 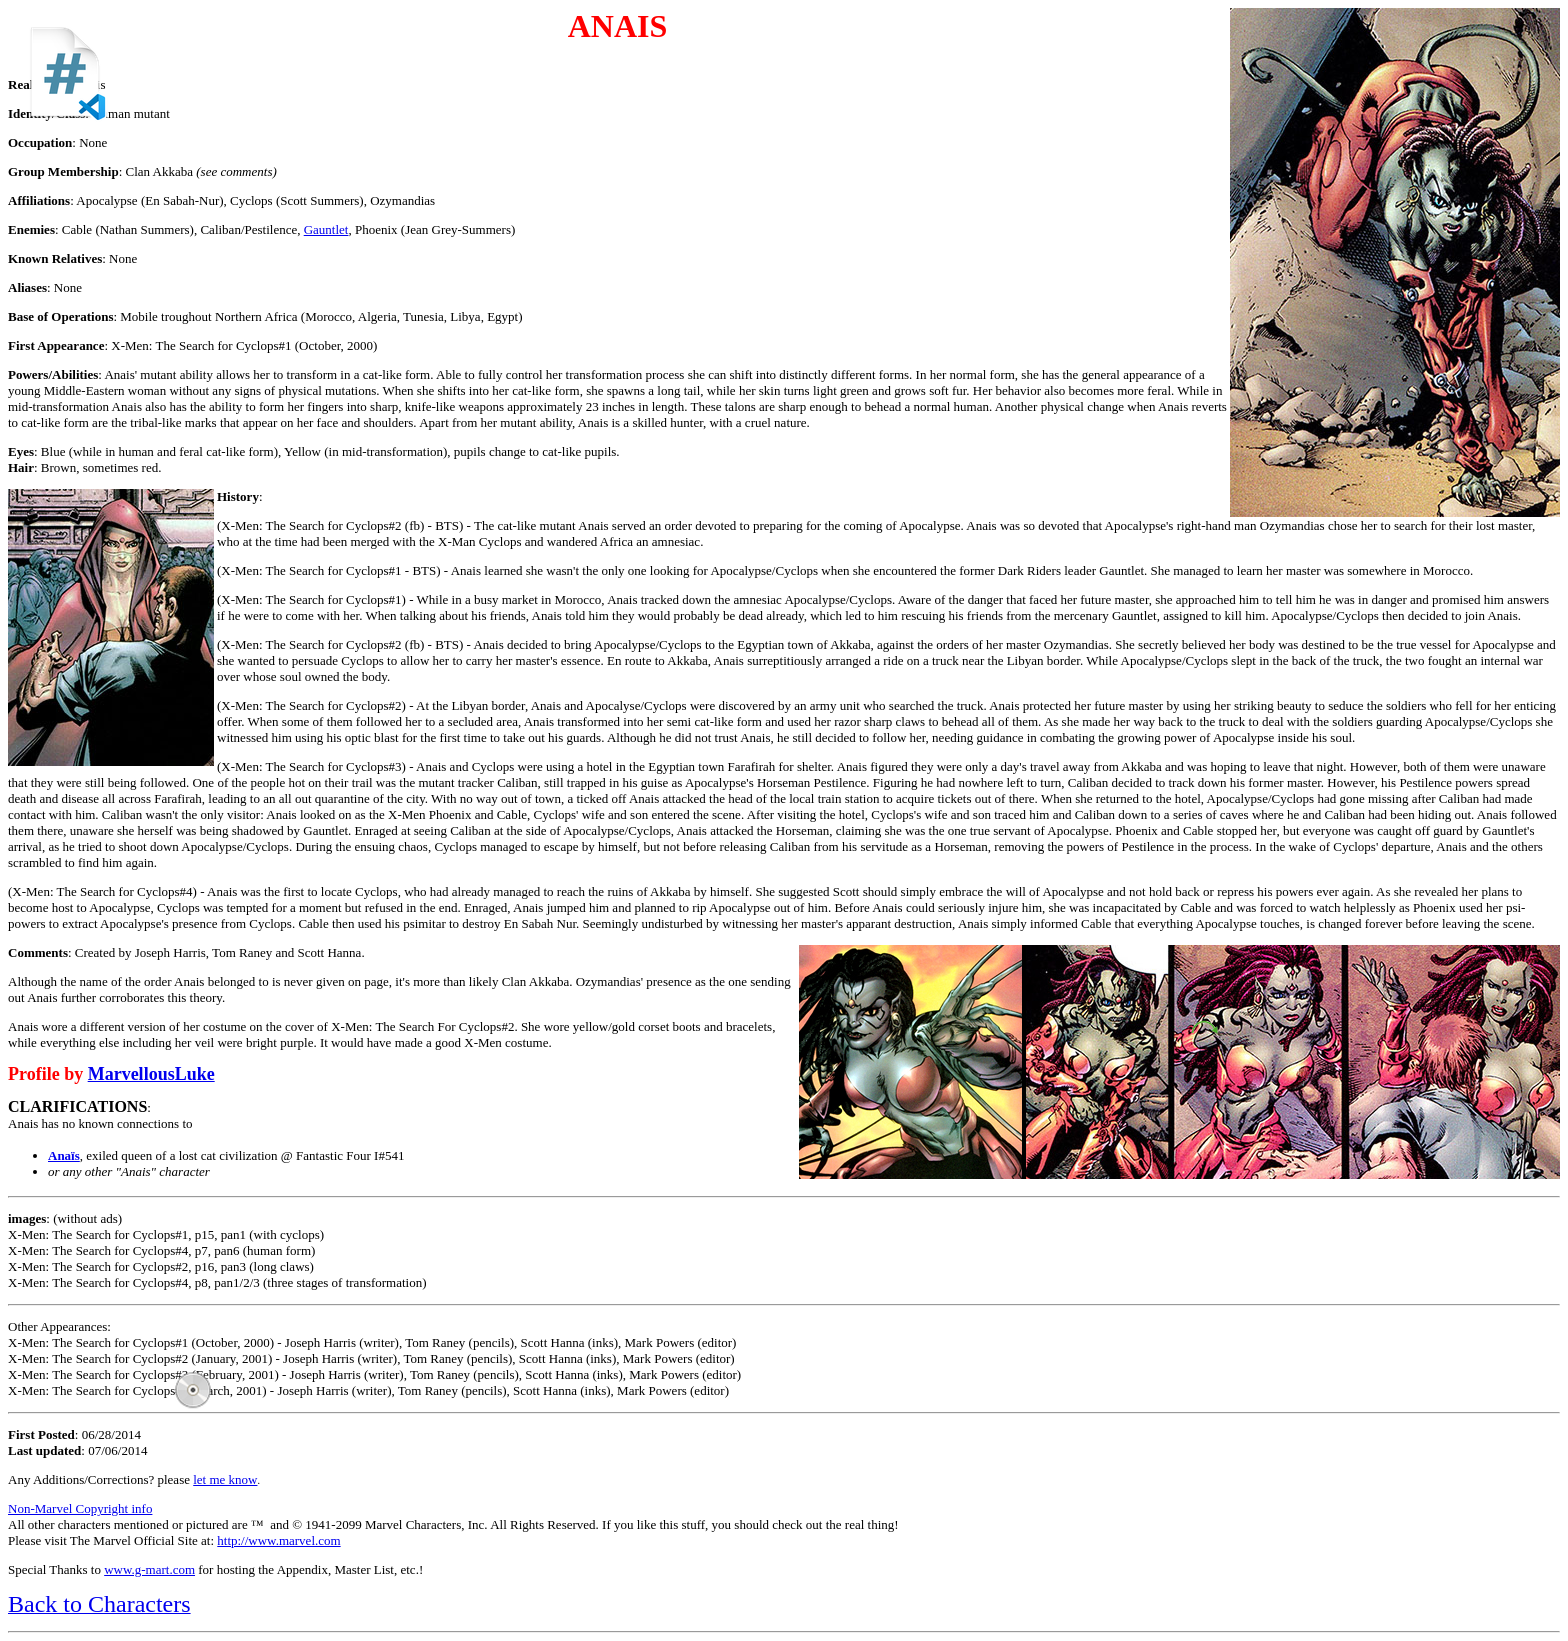 I want to click on access DVD drive or optical disc, so click(x=193, y=1390).